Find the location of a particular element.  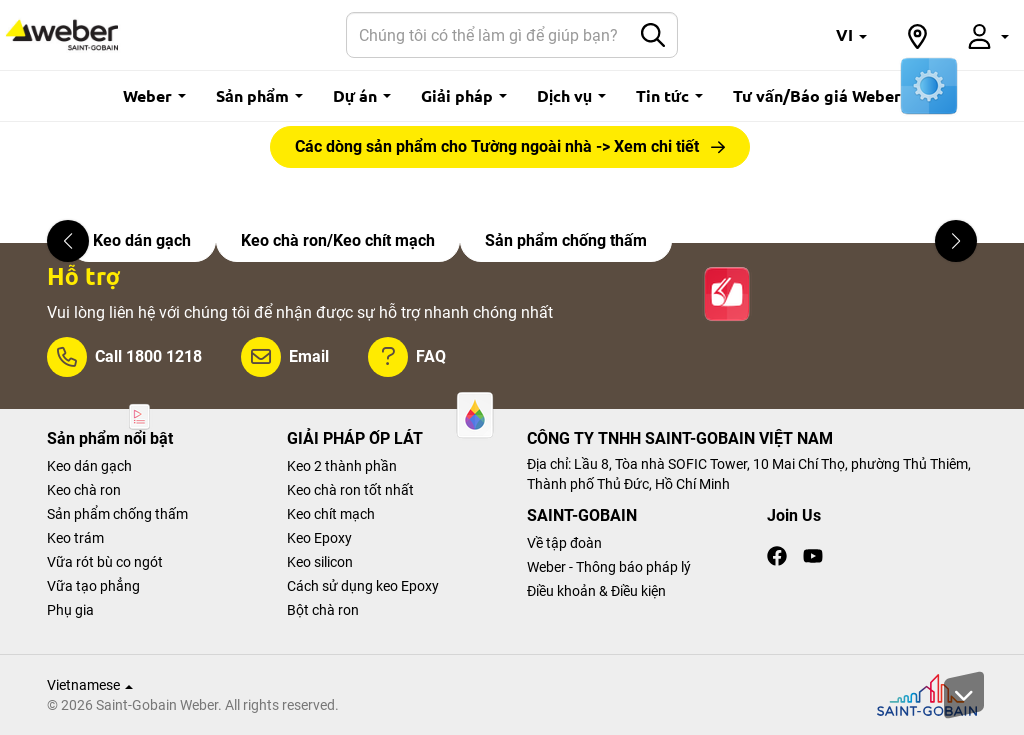

an mp3 playlist file is located at coordinates (139, 416).